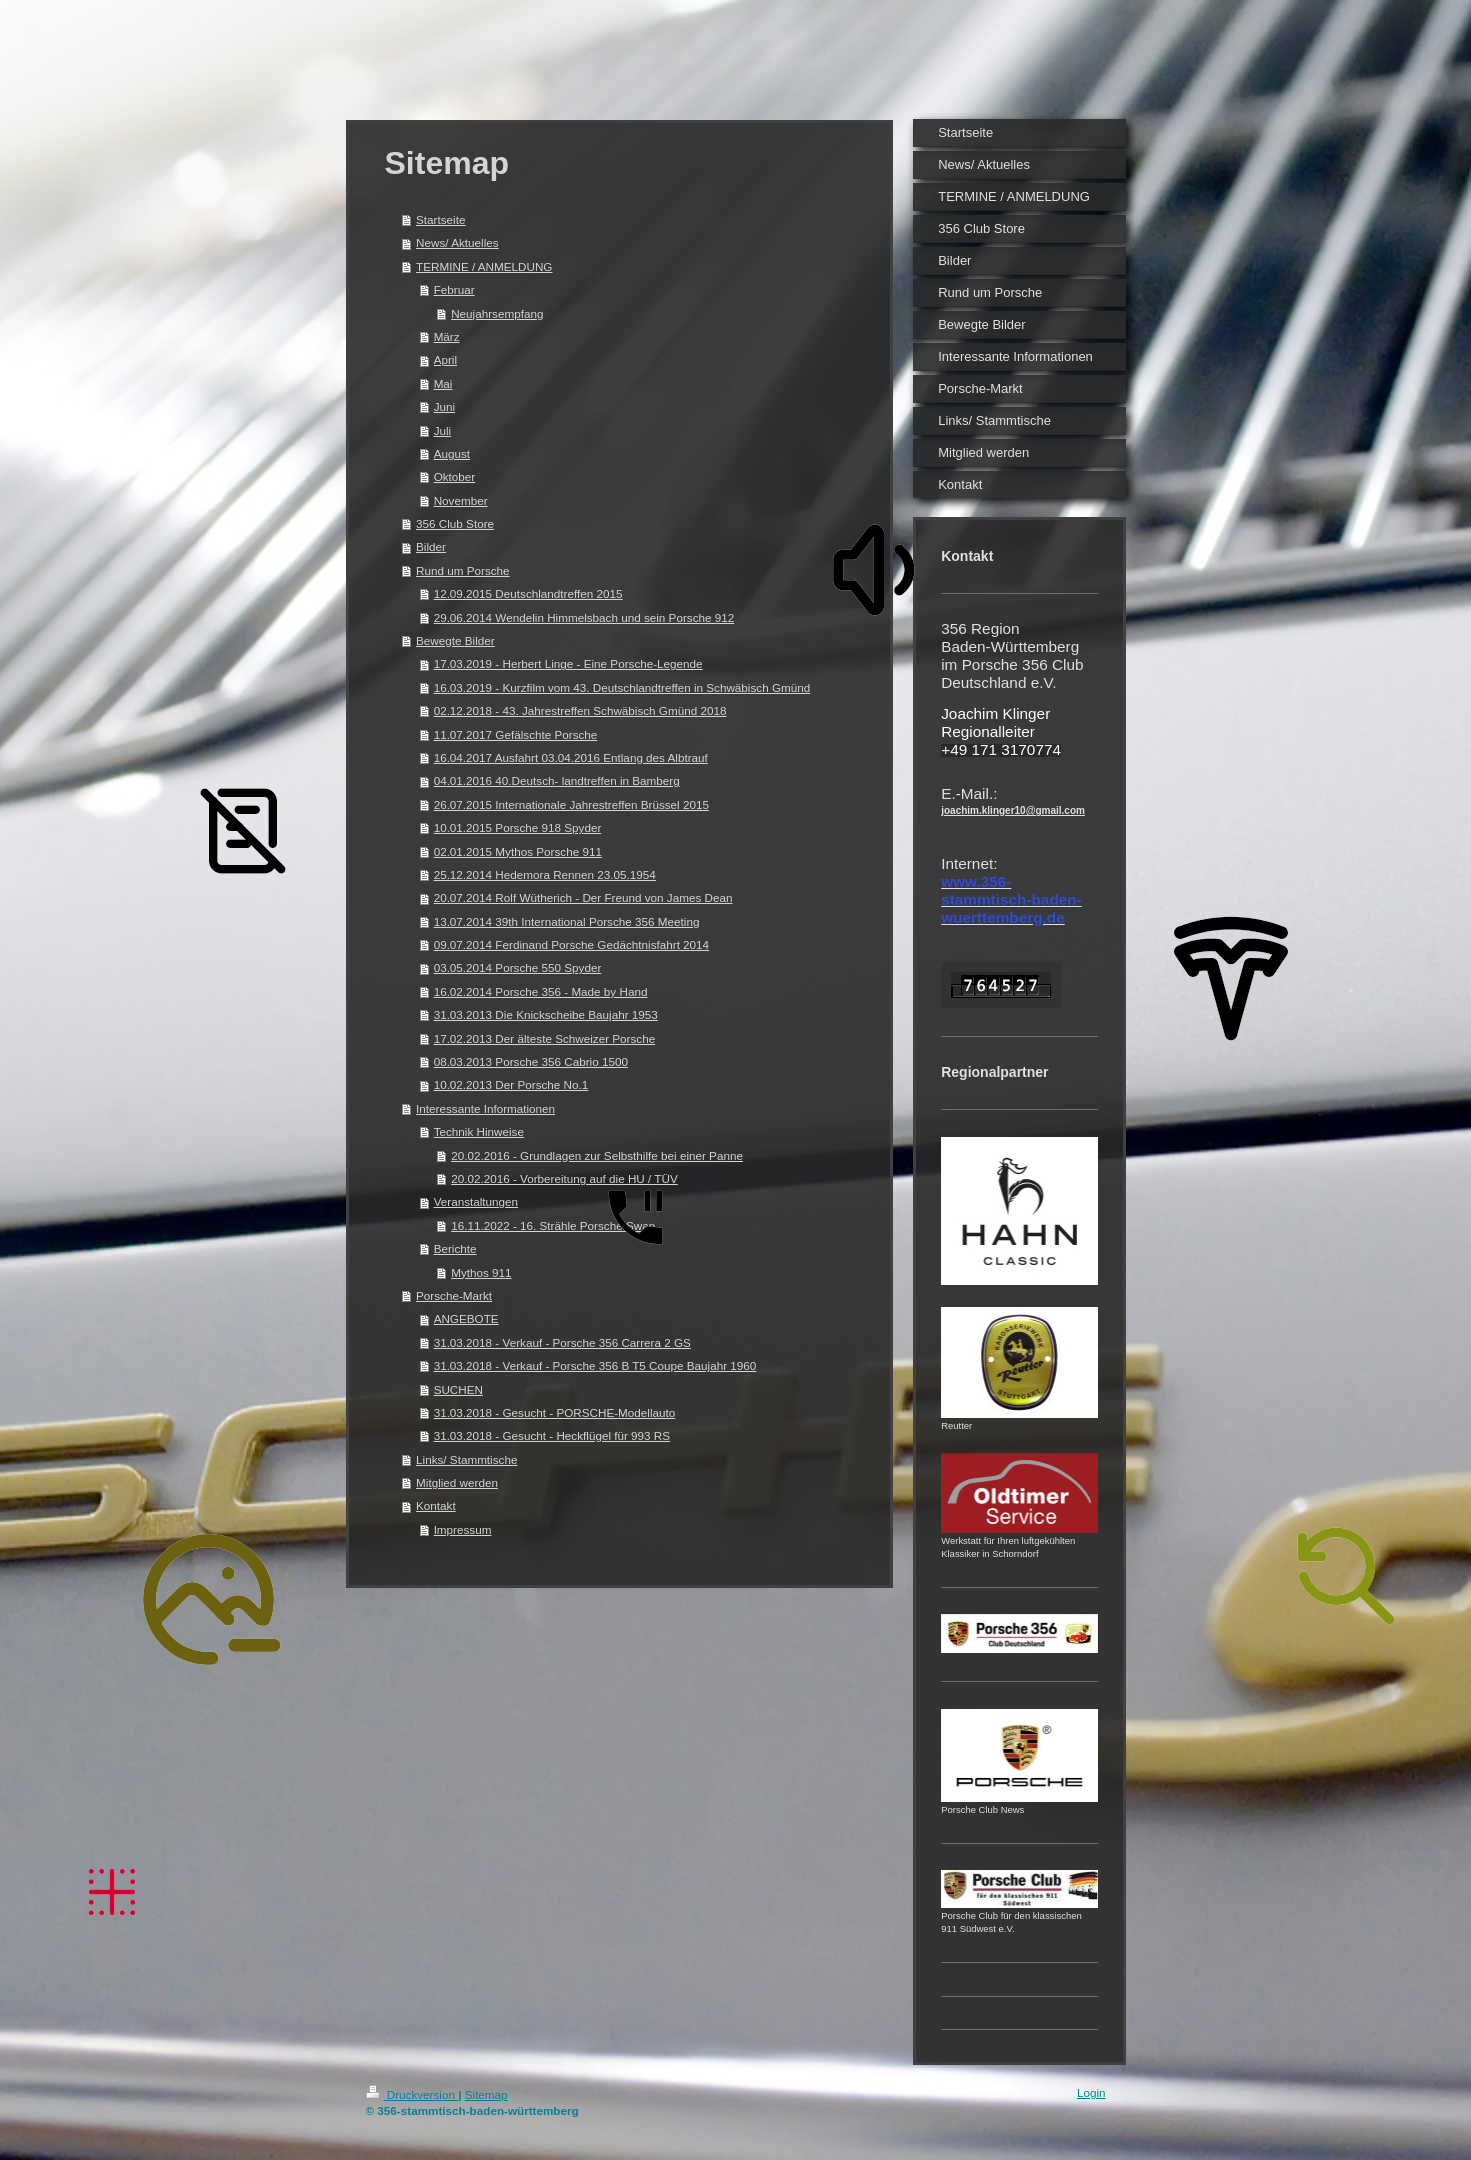 The height and width of the screenshot is (2160, 1471). What do you see at coordinates (635, 1217) in the screenshot?
I see `call on hold` at bounding box center [635, 1217].